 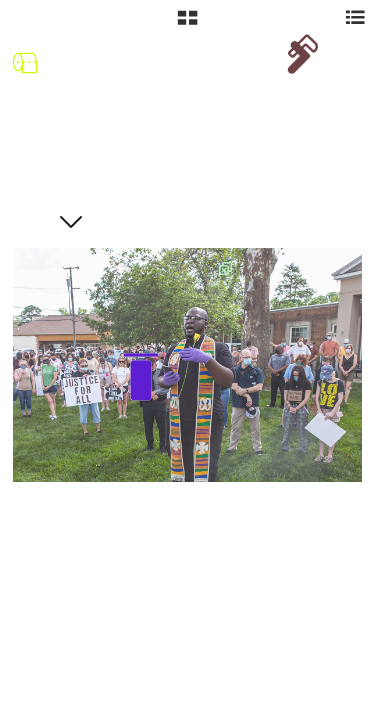 What do you see at coordinates (141, 376) in the screenshot?
I see `align object to top edge` at bounding box center [141, 376].